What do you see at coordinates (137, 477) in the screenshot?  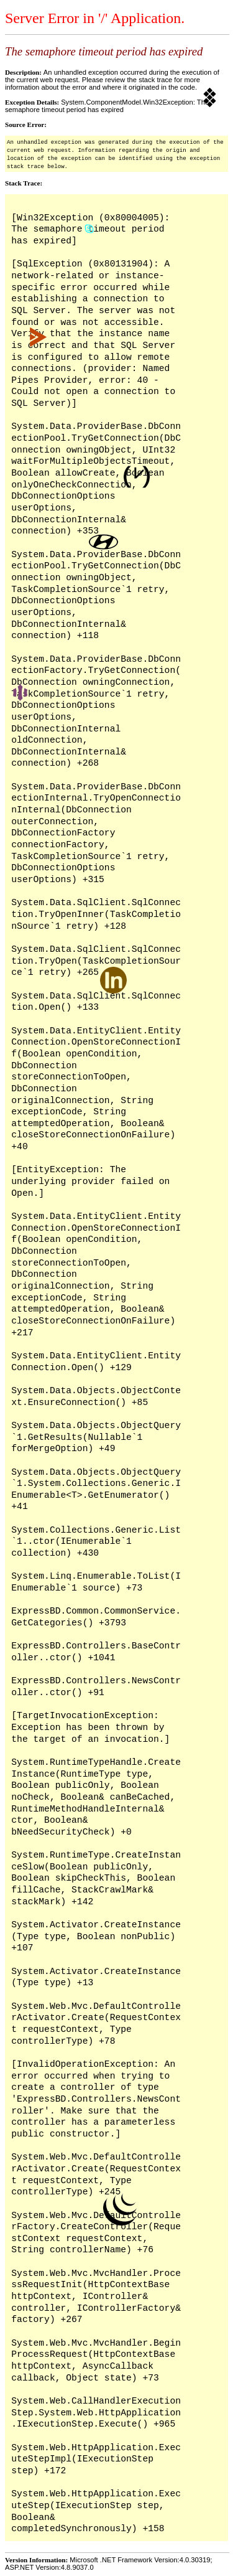 I see `date-fns javascript library logo` at bounding box center [137, 477].